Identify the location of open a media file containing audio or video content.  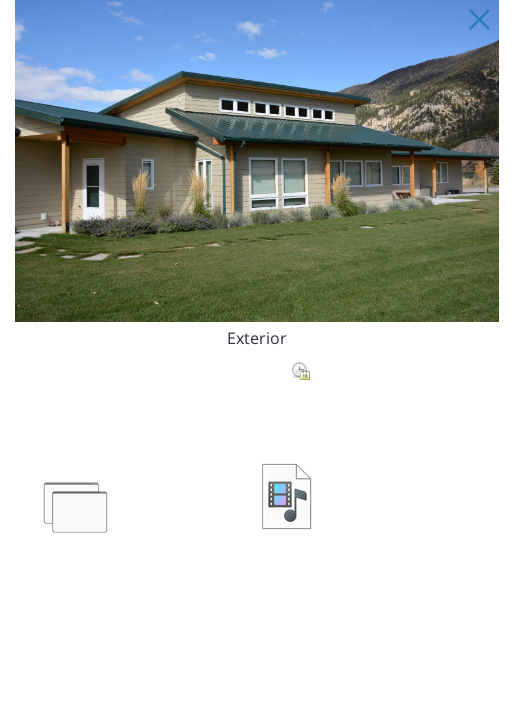
(286, 496).